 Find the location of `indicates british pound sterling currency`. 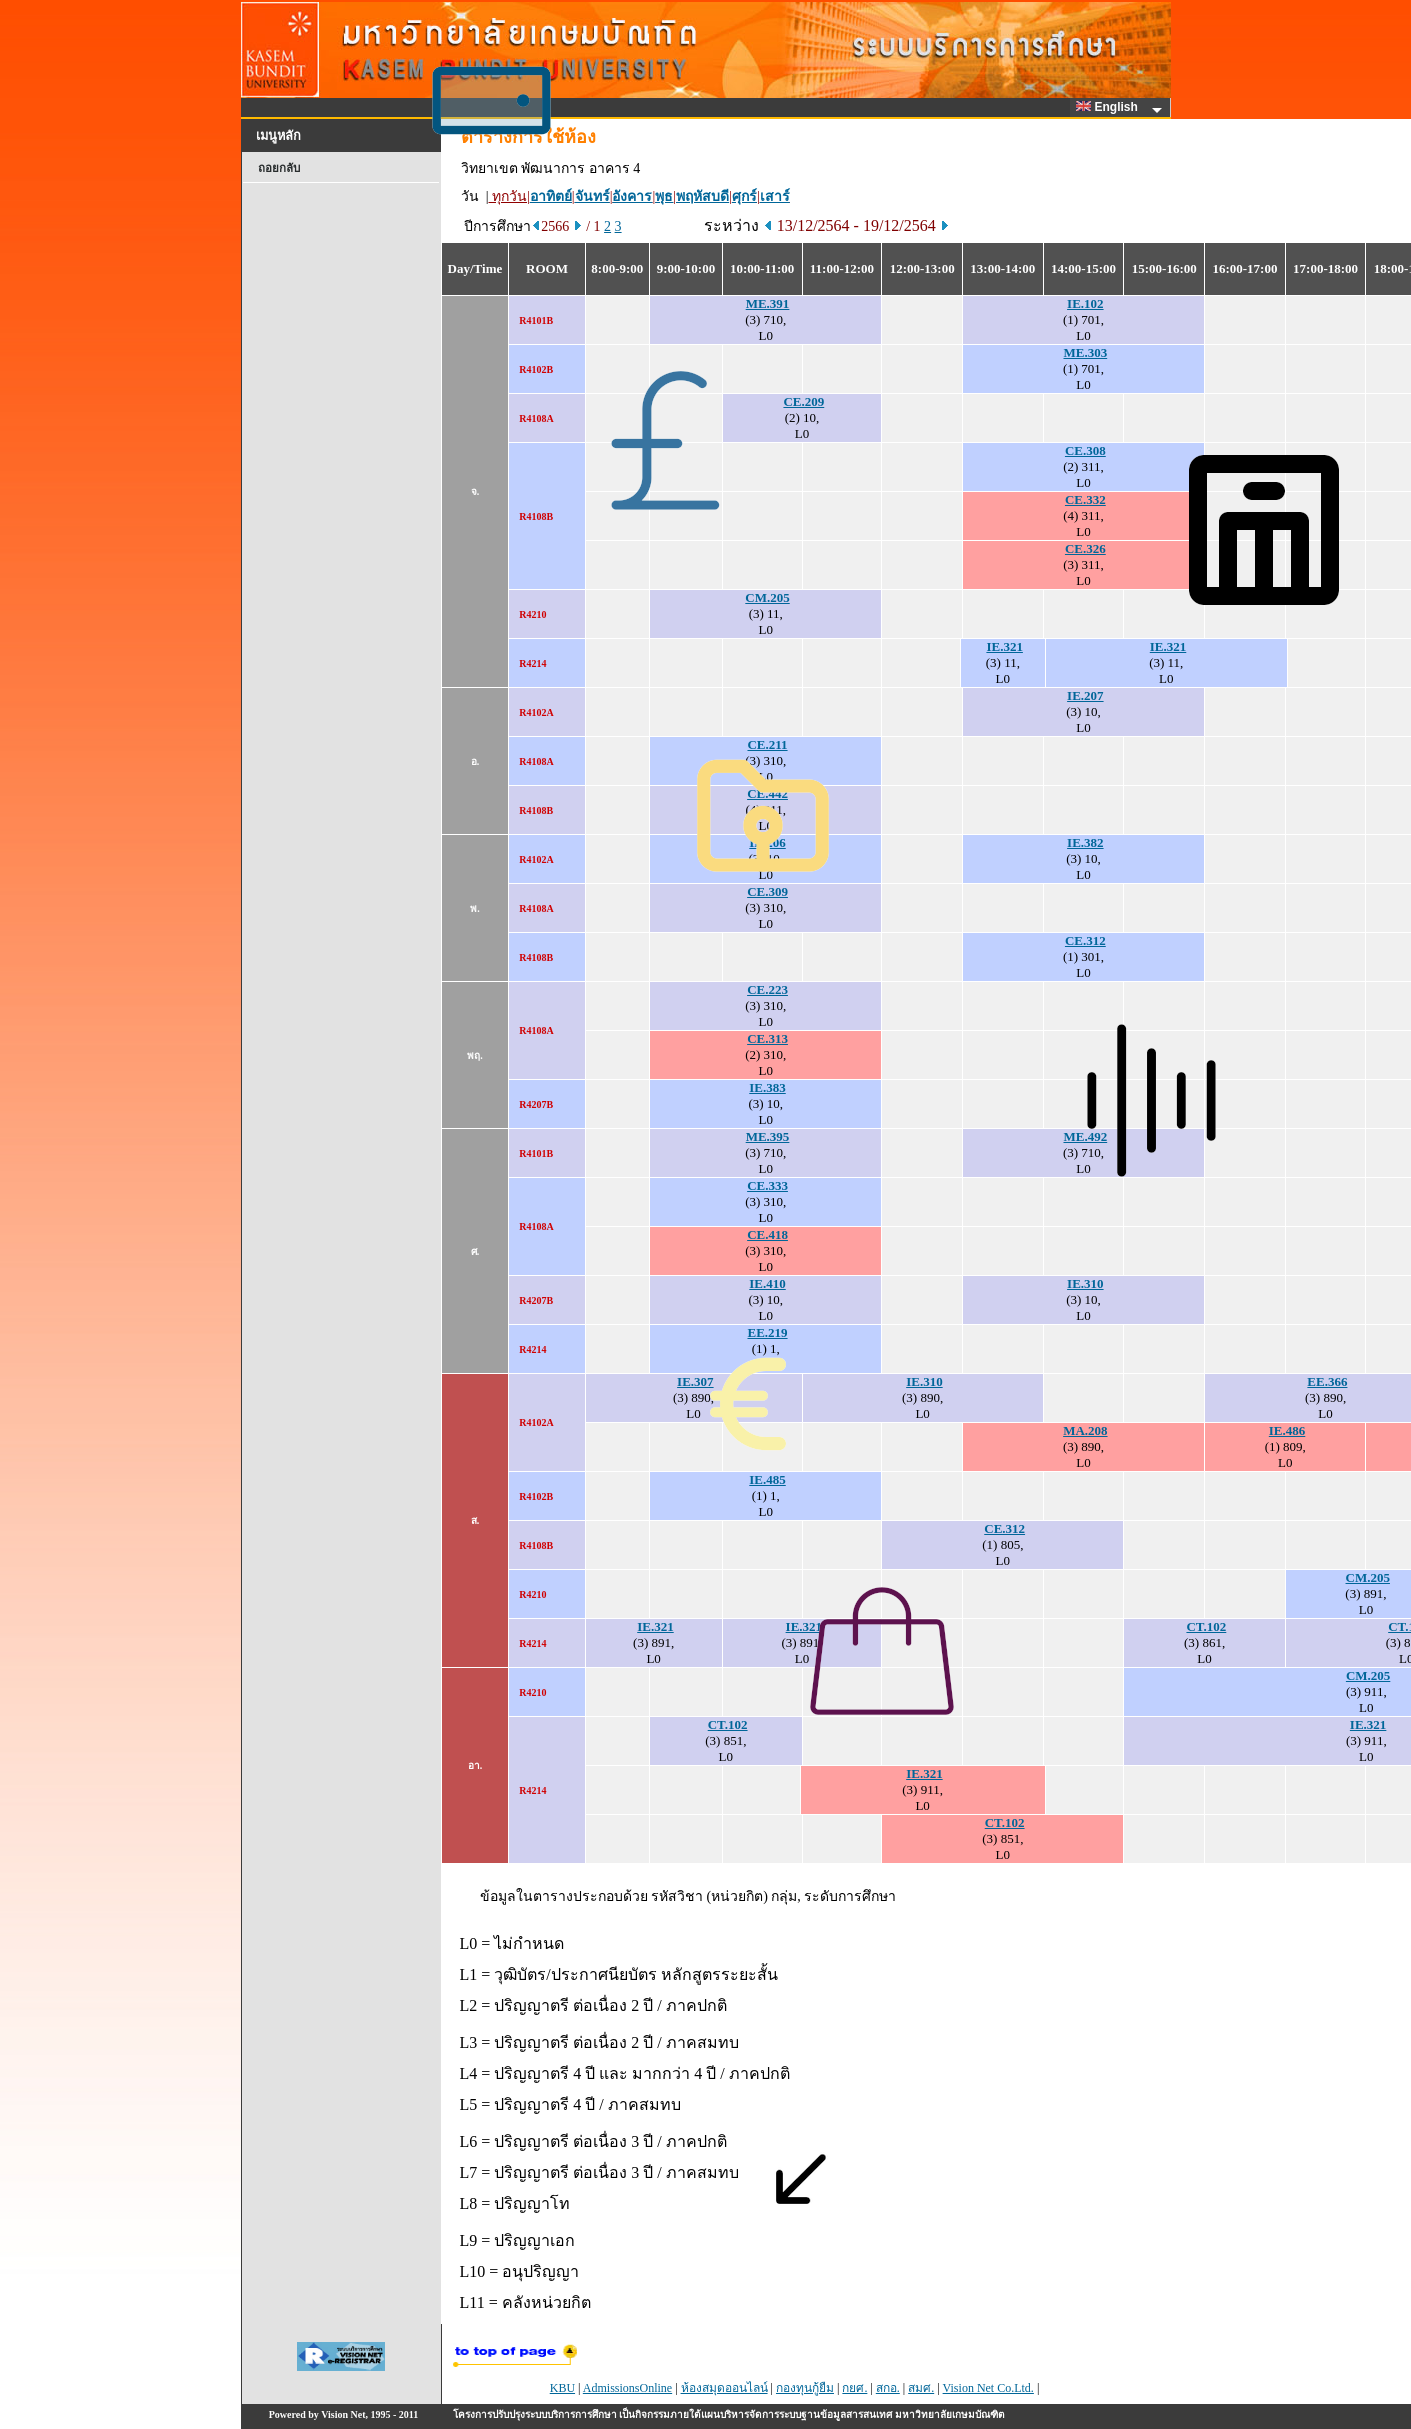

indicates british pound sterling currency is located at coordinates (671, 443).